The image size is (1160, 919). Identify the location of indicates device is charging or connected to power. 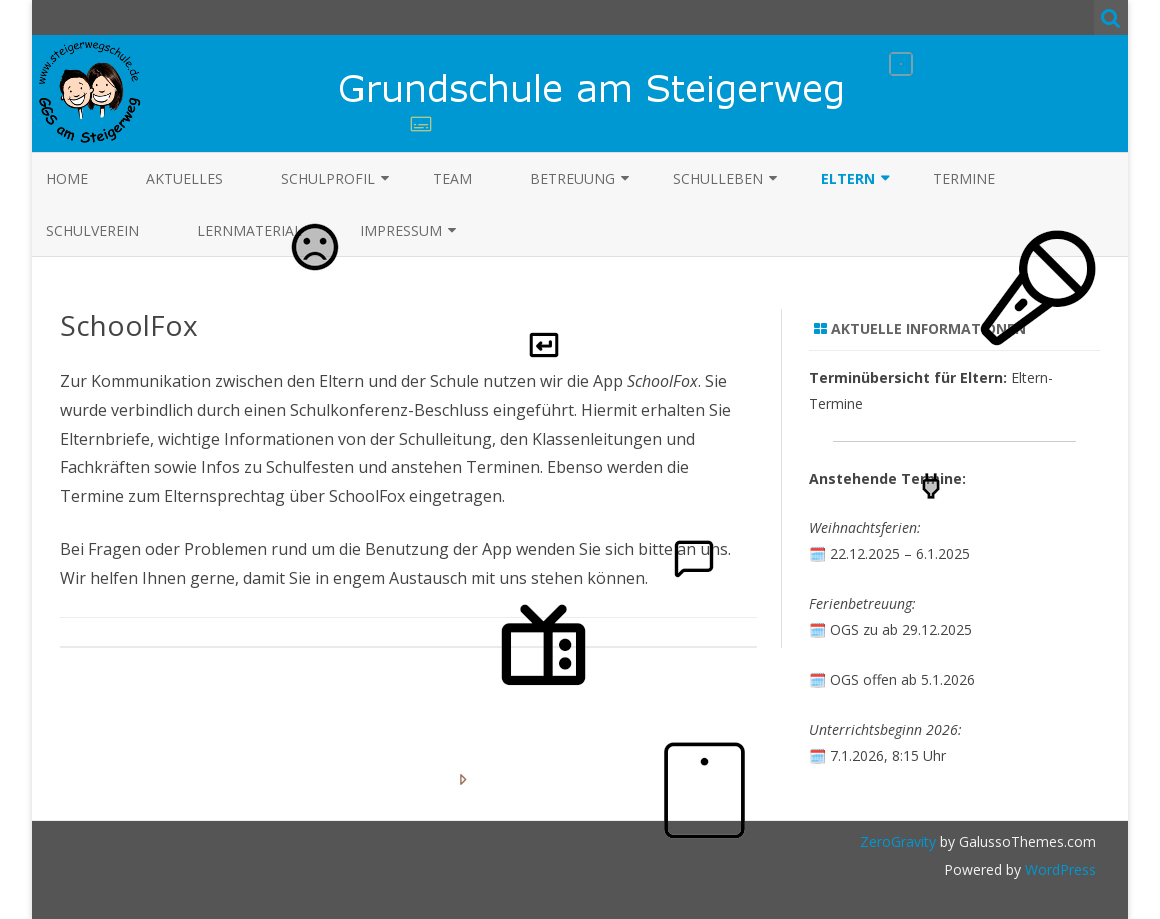
(931, 486).